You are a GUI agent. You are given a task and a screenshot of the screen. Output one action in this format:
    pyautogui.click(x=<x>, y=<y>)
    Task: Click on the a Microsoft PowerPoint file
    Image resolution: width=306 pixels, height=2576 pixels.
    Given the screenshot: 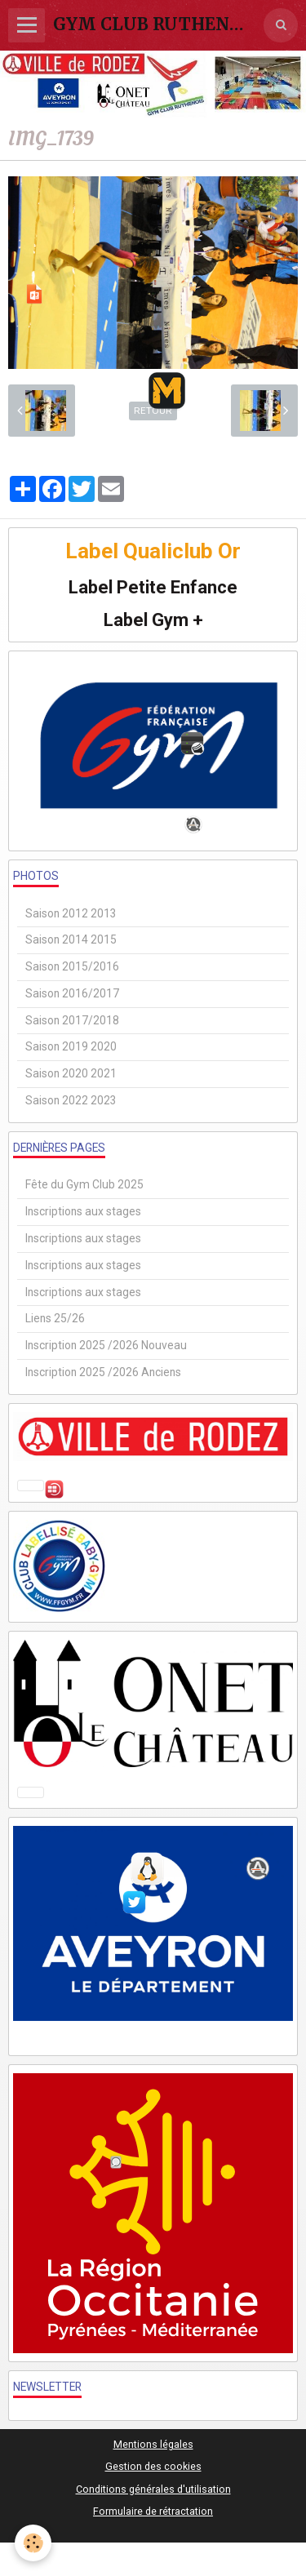 What is the action you would take?
    pyautogui.click(x=34, y=294)
    